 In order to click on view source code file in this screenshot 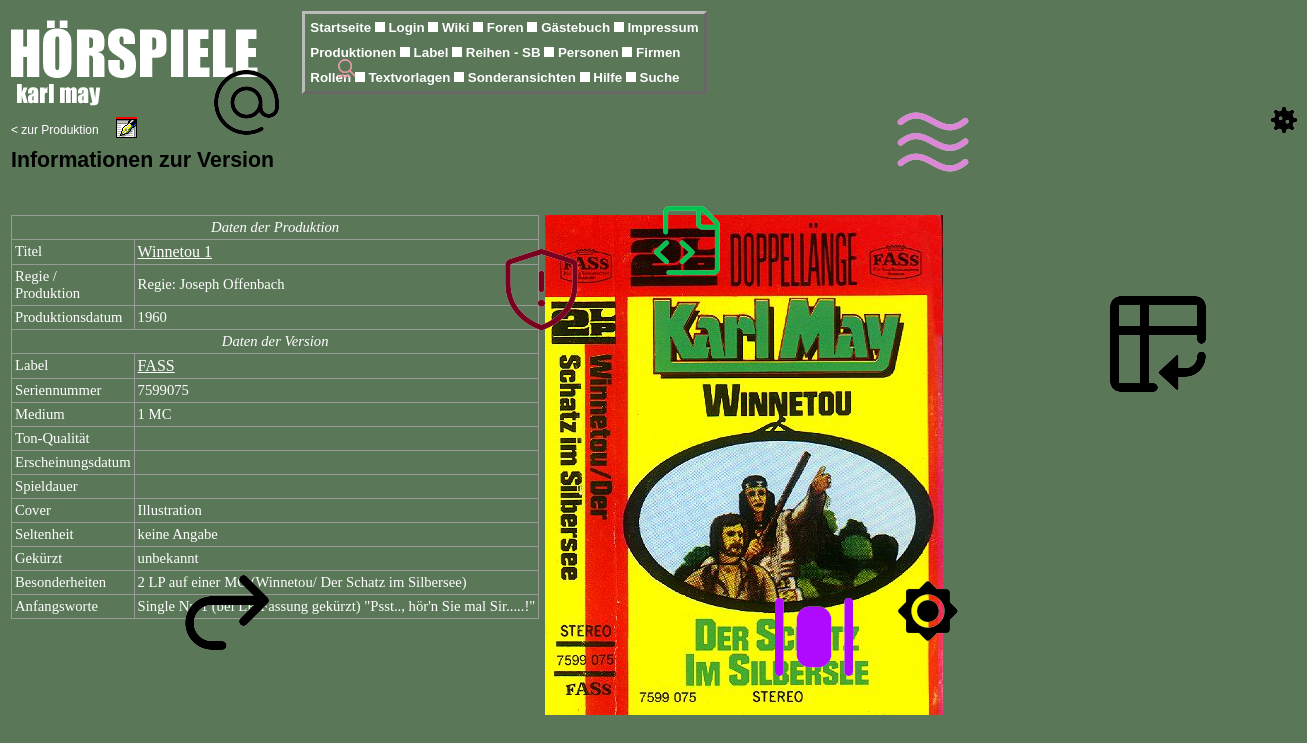, I will do `click(691, 240)`.